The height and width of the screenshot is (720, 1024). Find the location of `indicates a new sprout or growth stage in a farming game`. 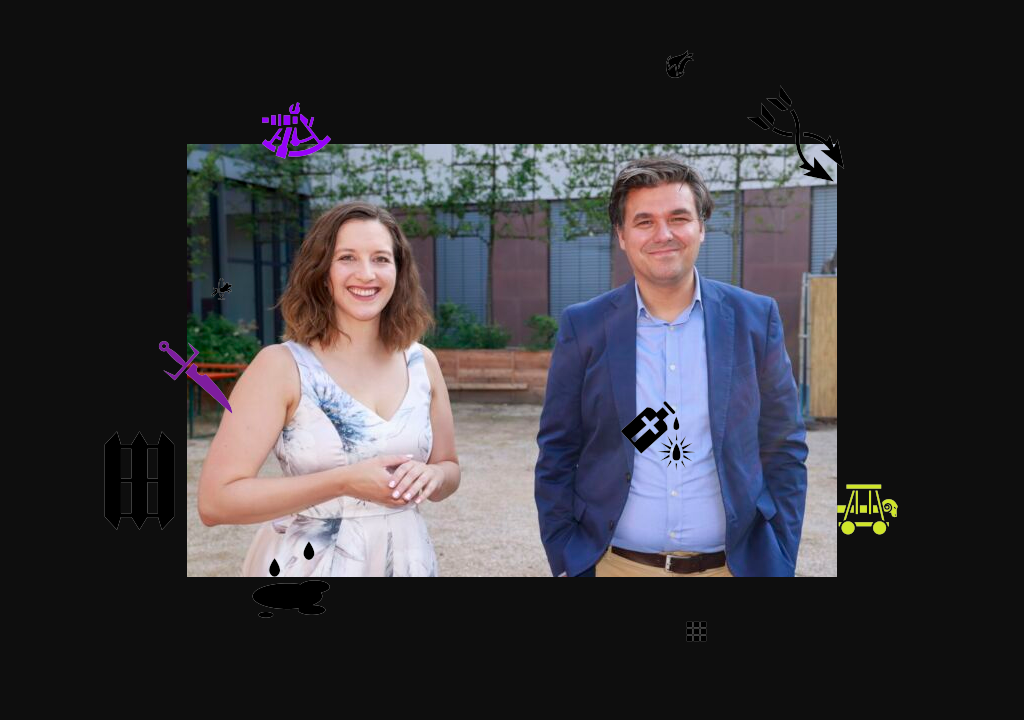

indicates a new sprout or growth stage in a farming game is located at coordinates (680, 64).